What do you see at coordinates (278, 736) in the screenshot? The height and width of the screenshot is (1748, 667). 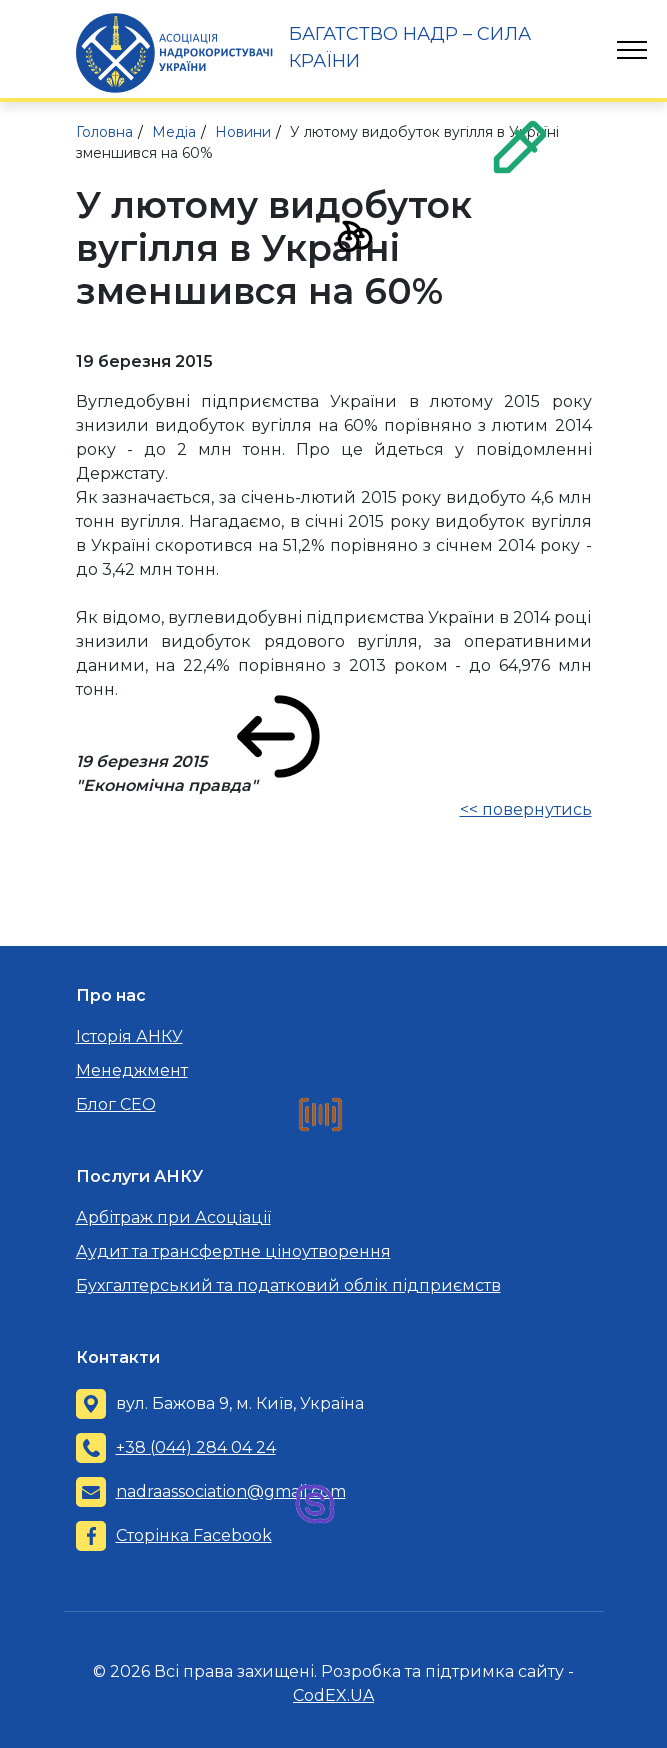 I see `exit or leave current screen` at bounding box center [278, 736].